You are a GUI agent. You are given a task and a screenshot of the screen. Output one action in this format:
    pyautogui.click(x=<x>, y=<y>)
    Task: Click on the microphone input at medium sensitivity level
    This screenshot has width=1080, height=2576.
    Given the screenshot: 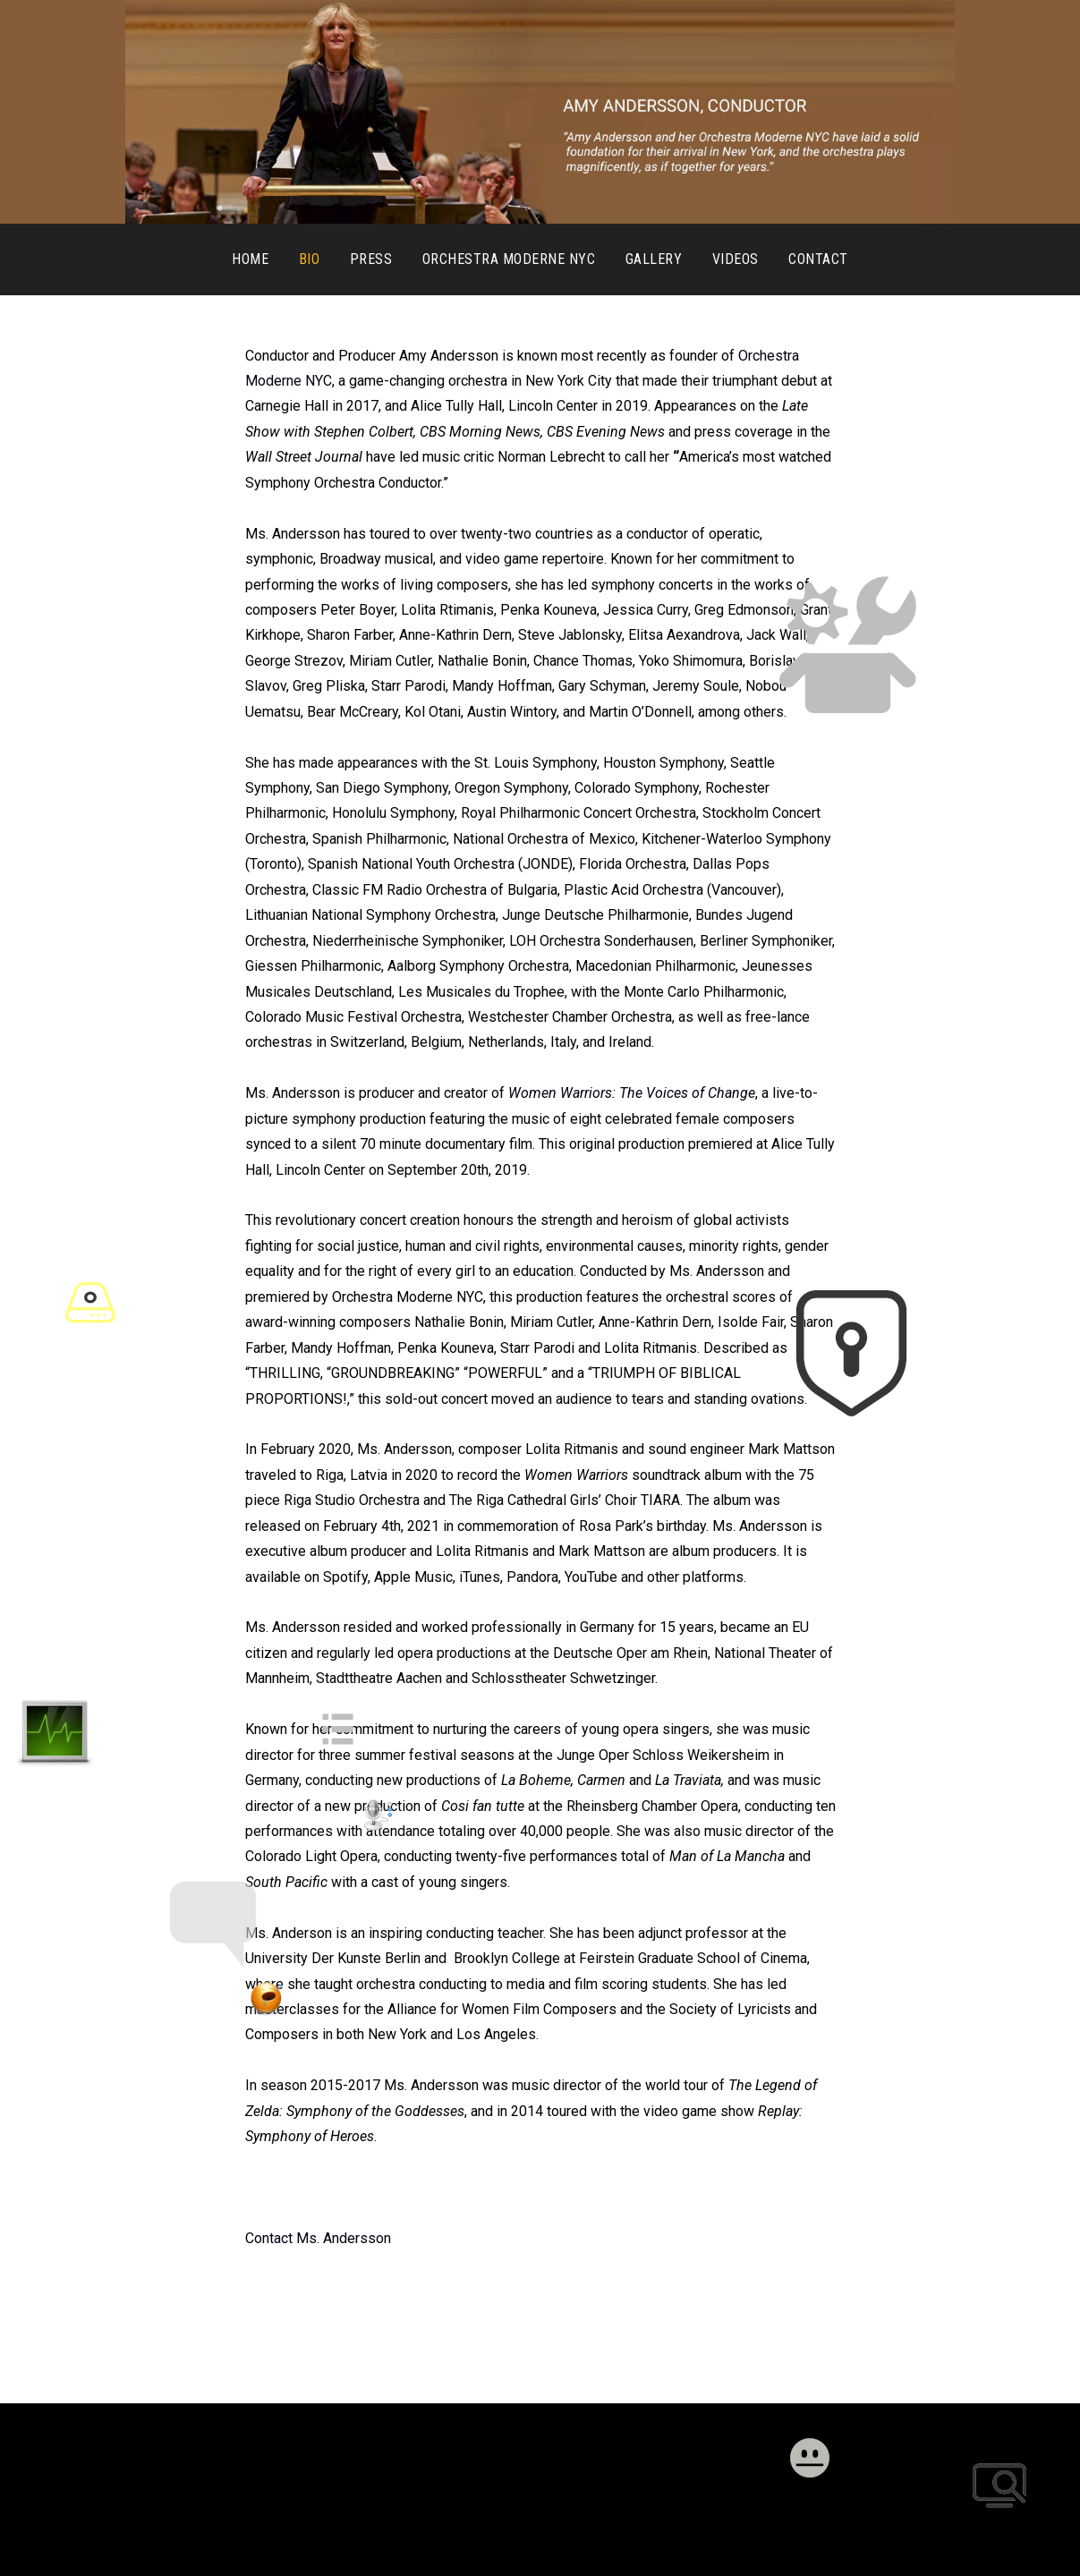 What is the action you would take?
    pyautogui.click(x=378, y=1815)
    